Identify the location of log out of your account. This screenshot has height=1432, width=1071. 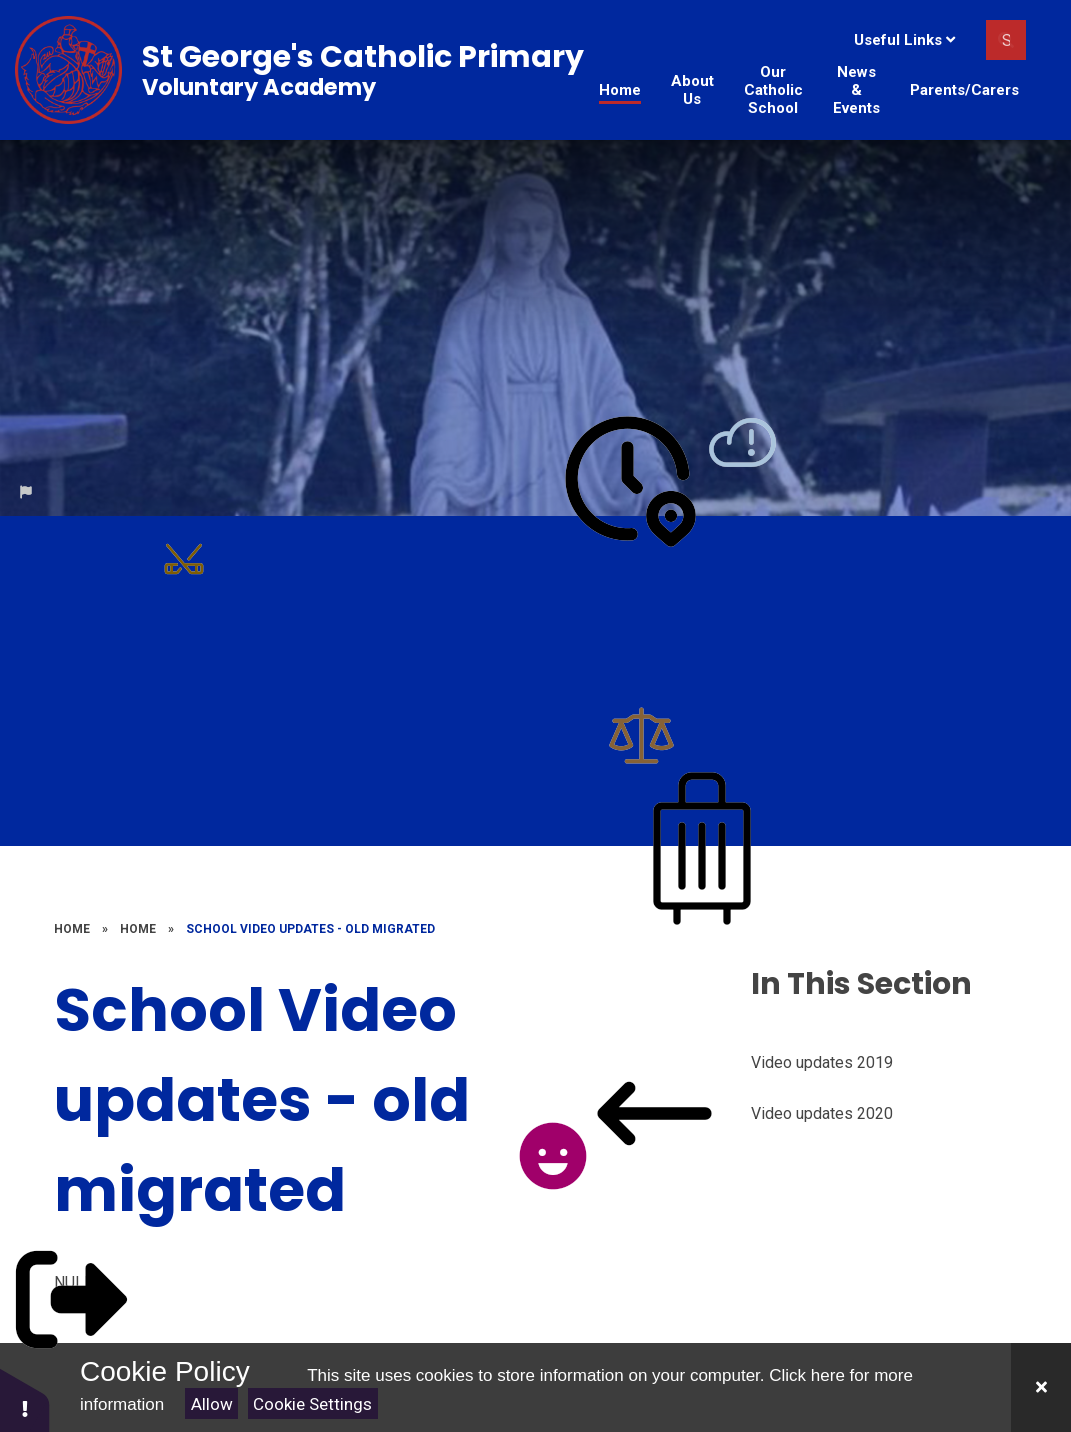
(71, 1299).